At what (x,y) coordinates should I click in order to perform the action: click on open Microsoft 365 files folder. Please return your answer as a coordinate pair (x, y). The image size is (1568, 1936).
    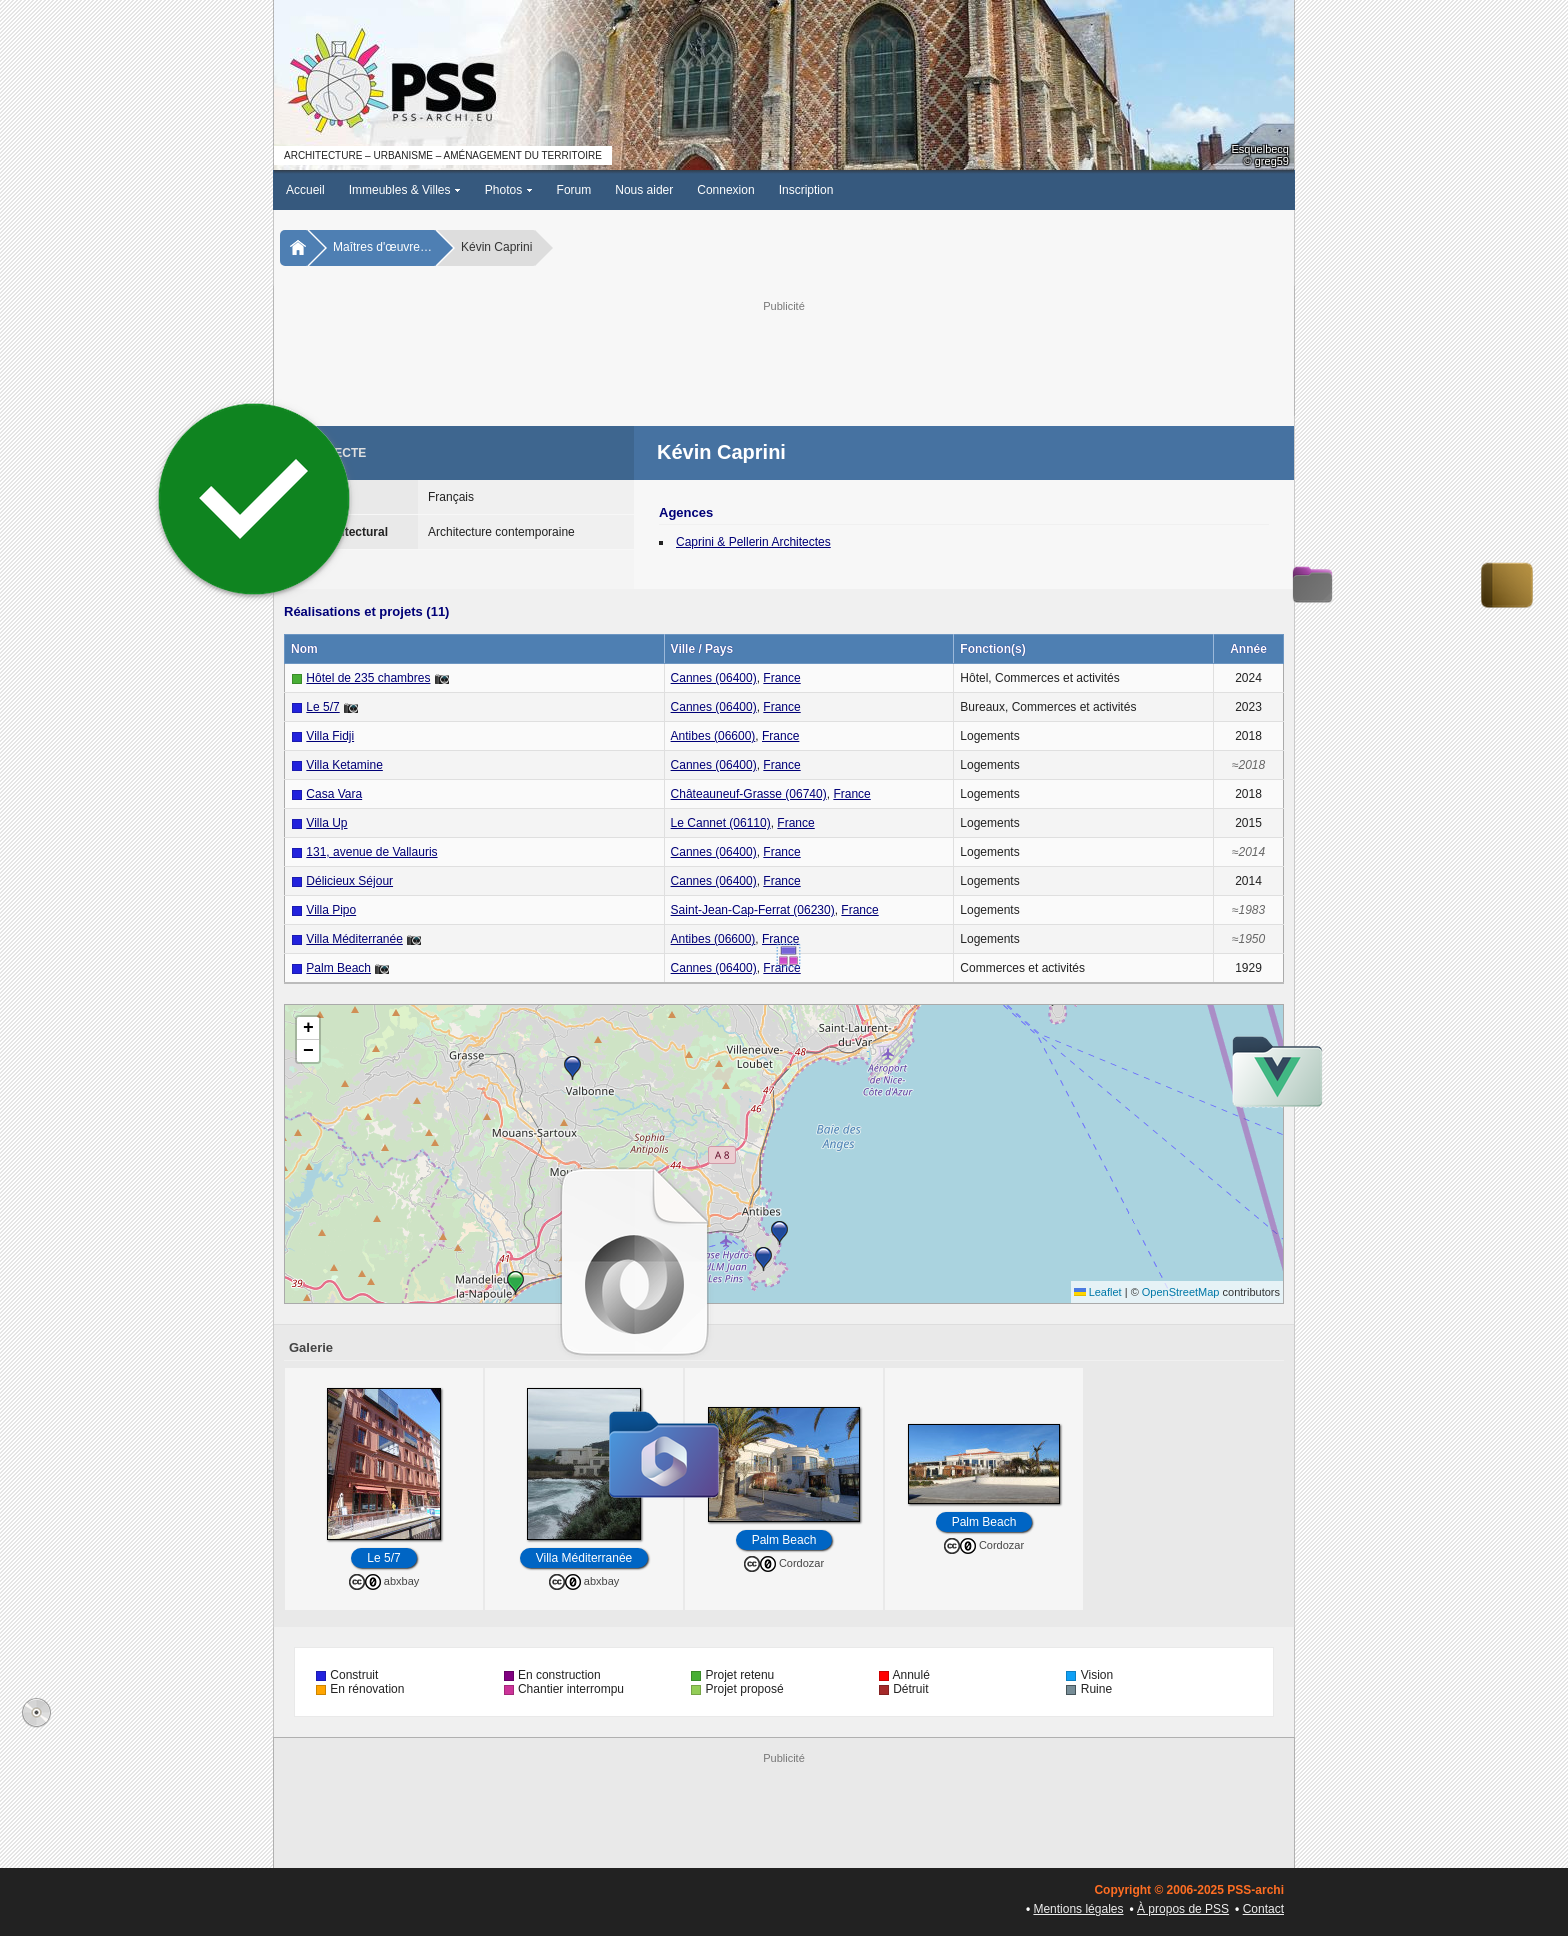
    Looking at the image, I should click on (663, 1457).